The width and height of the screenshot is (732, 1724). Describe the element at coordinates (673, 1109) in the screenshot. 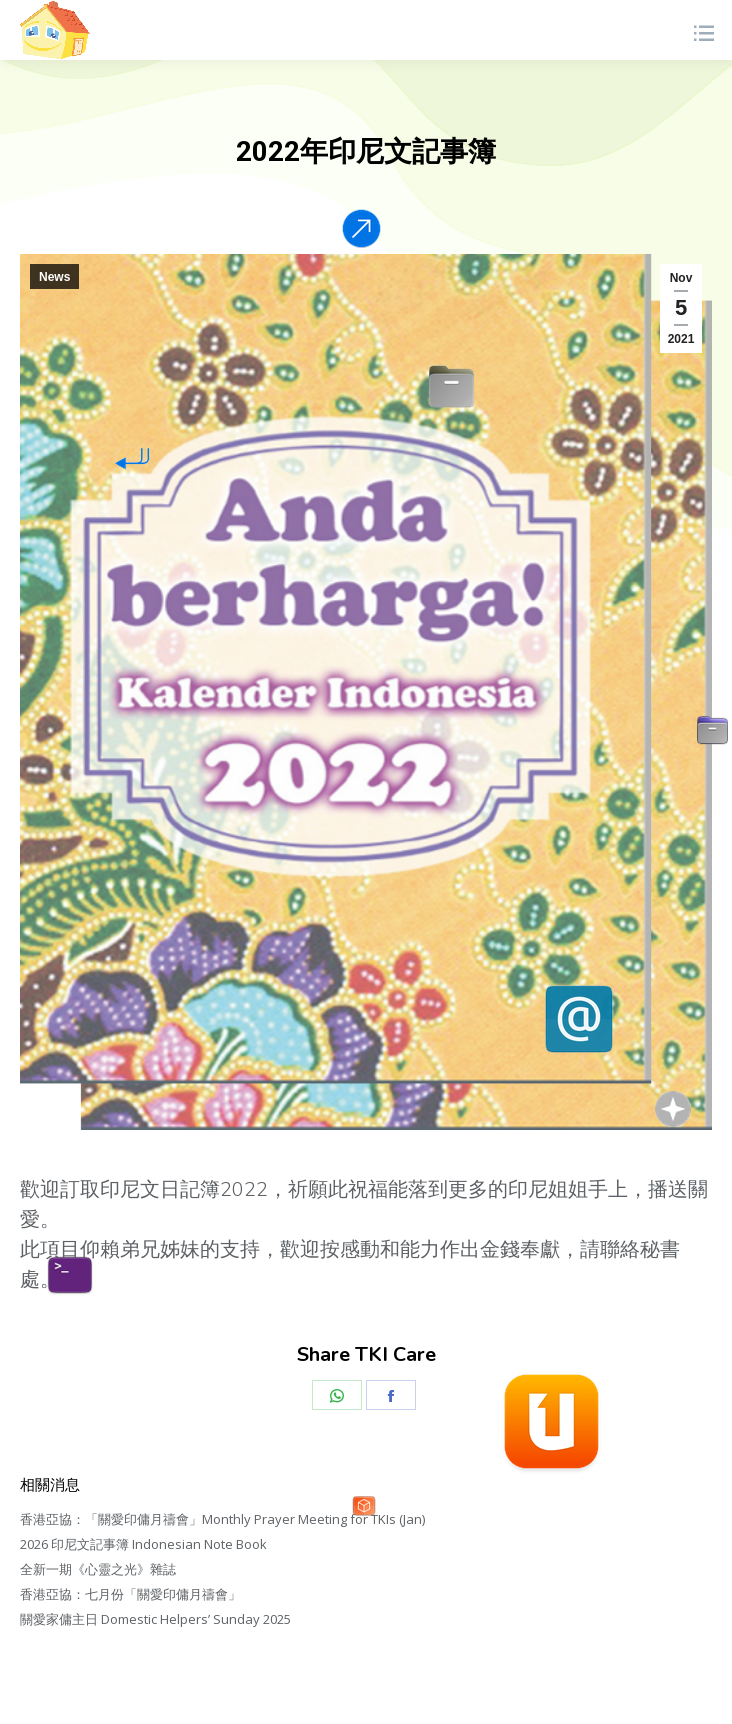

I see `remove trusted status from a bluetooth device` at that location.